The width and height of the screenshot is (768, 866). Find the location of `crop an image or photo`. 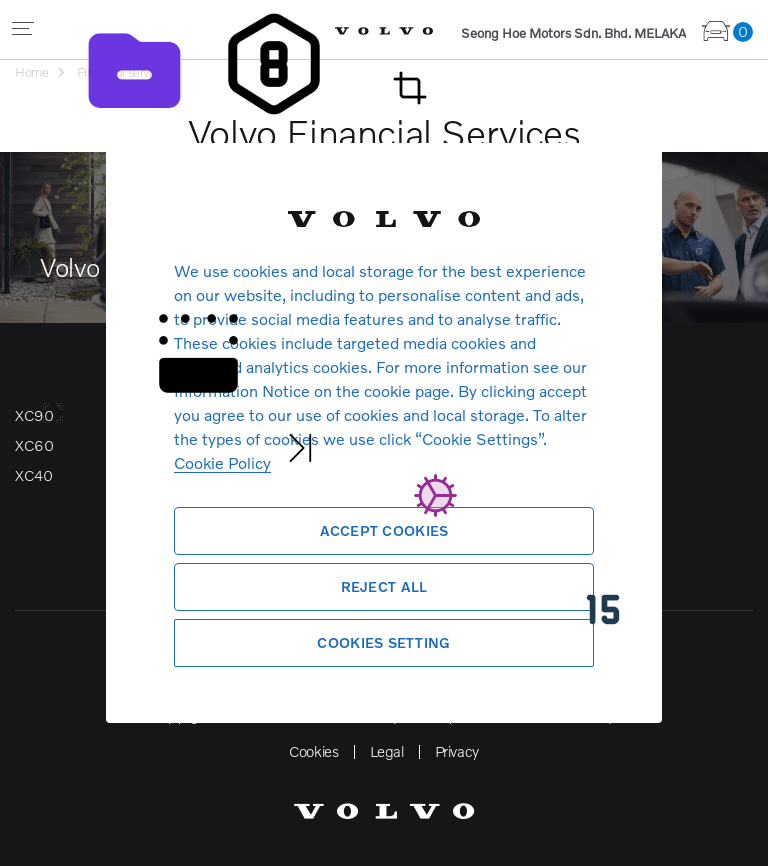

crop an image or photo is located at coordinates (410, 88).